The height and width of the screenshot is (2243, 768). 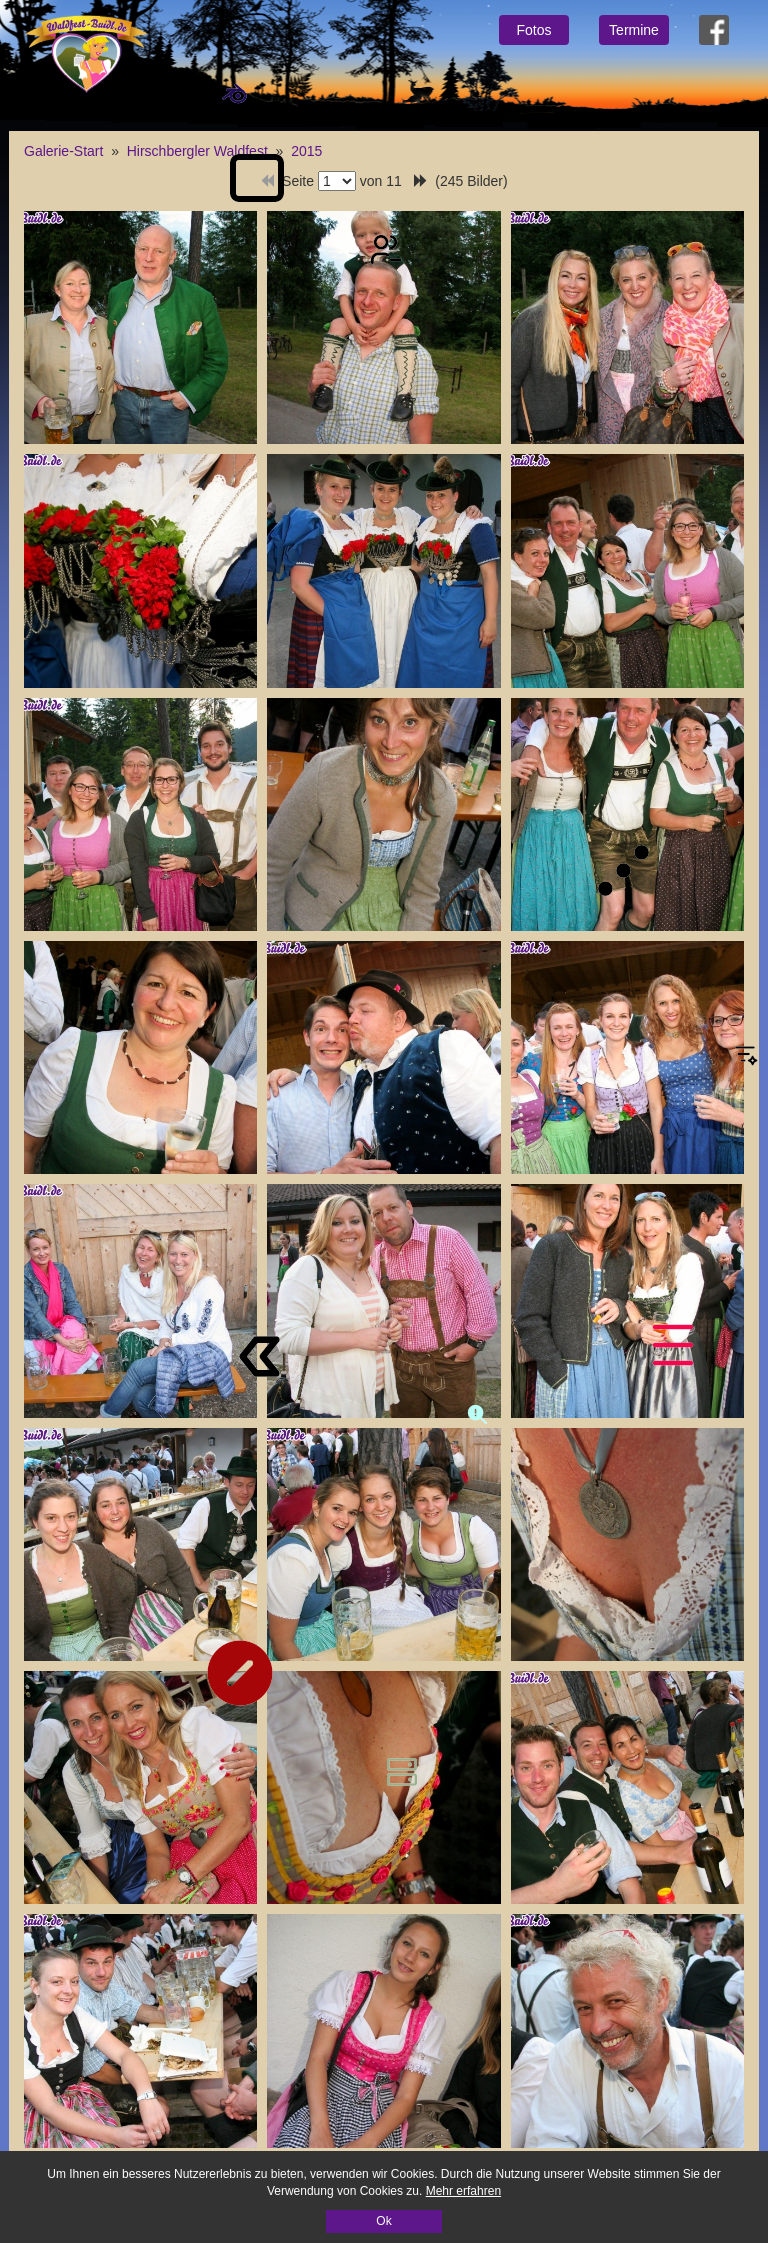 I want to click on more options menu (diagonal variant), so click(x=623, y=870).